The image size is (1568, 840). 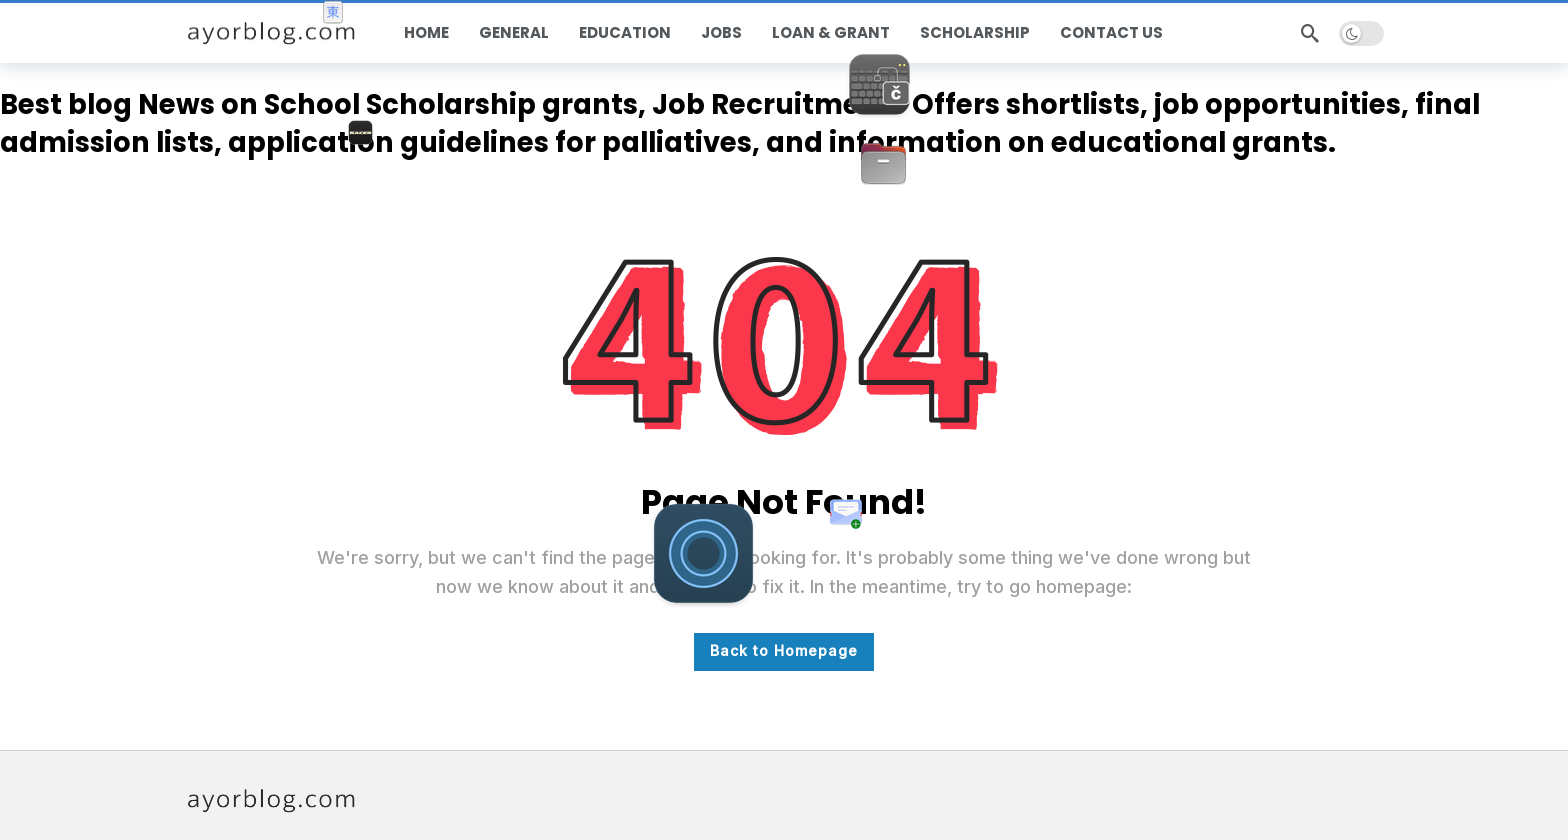 I want to click on launch star wars: episode i racer game, so click(x=360, y=132).